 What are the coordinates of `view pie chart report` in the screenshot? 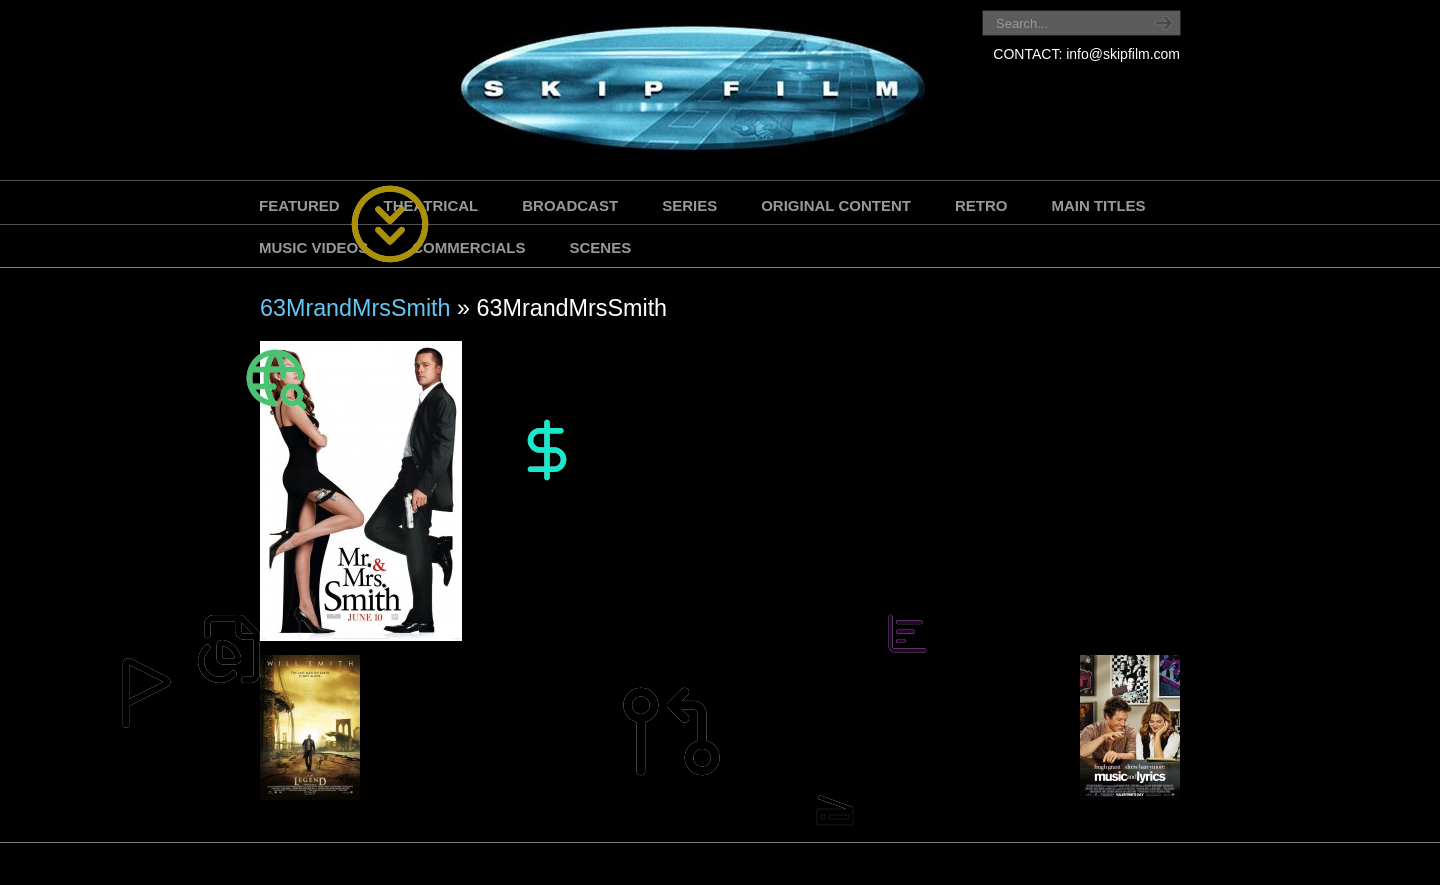 It's located at (232, 649).